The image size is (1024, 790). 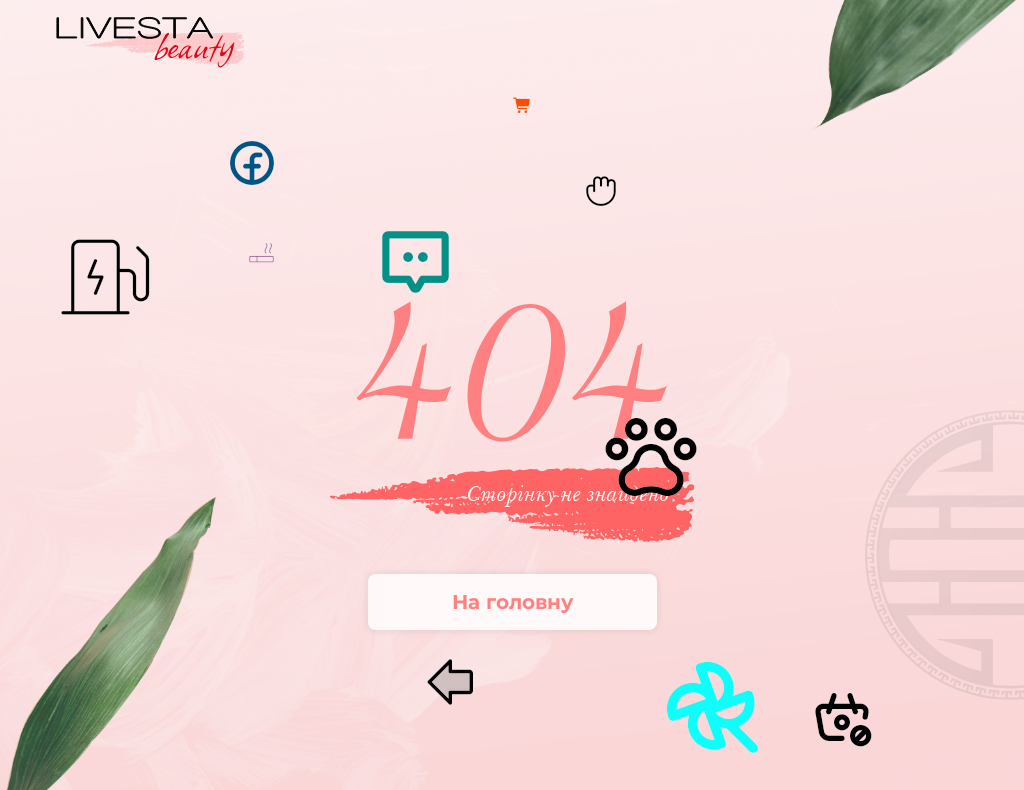 What do you see at coordinates (522, 105) in the screenshot?
I see `view your shopping cart` at bounding box center [522, 105].